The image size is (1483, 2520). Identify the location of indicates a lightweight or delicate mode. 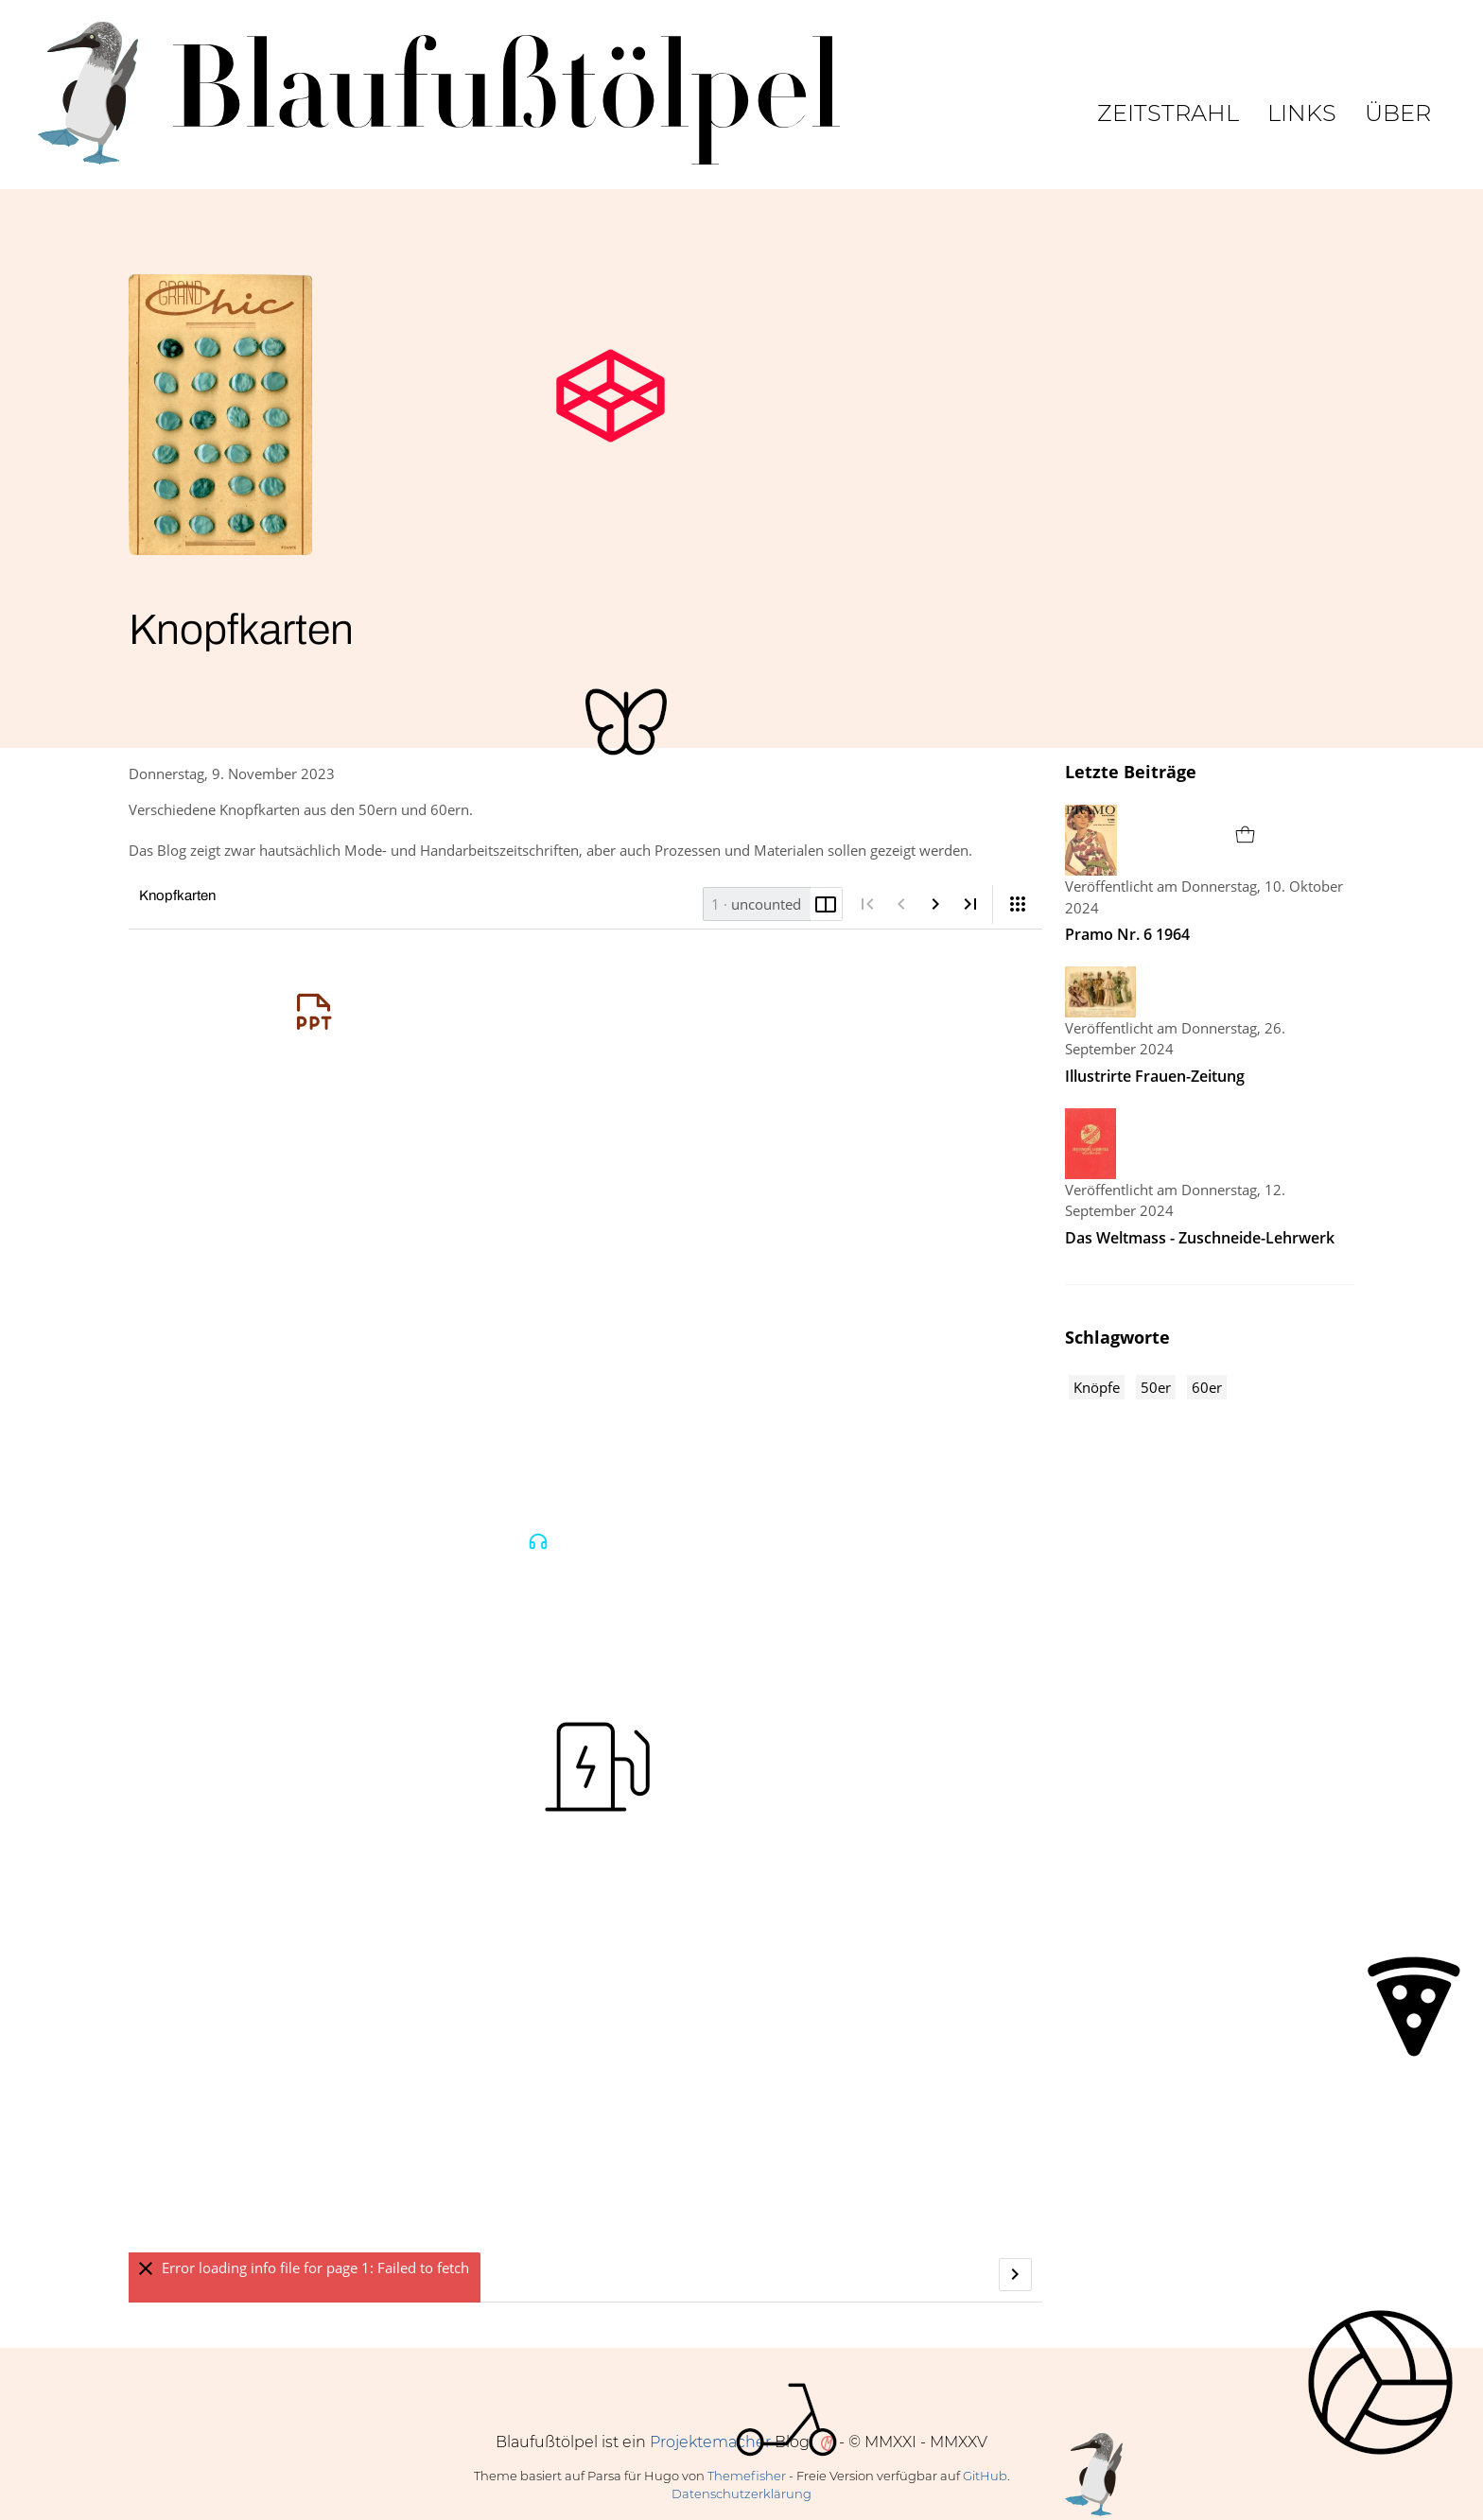
(626, 721).